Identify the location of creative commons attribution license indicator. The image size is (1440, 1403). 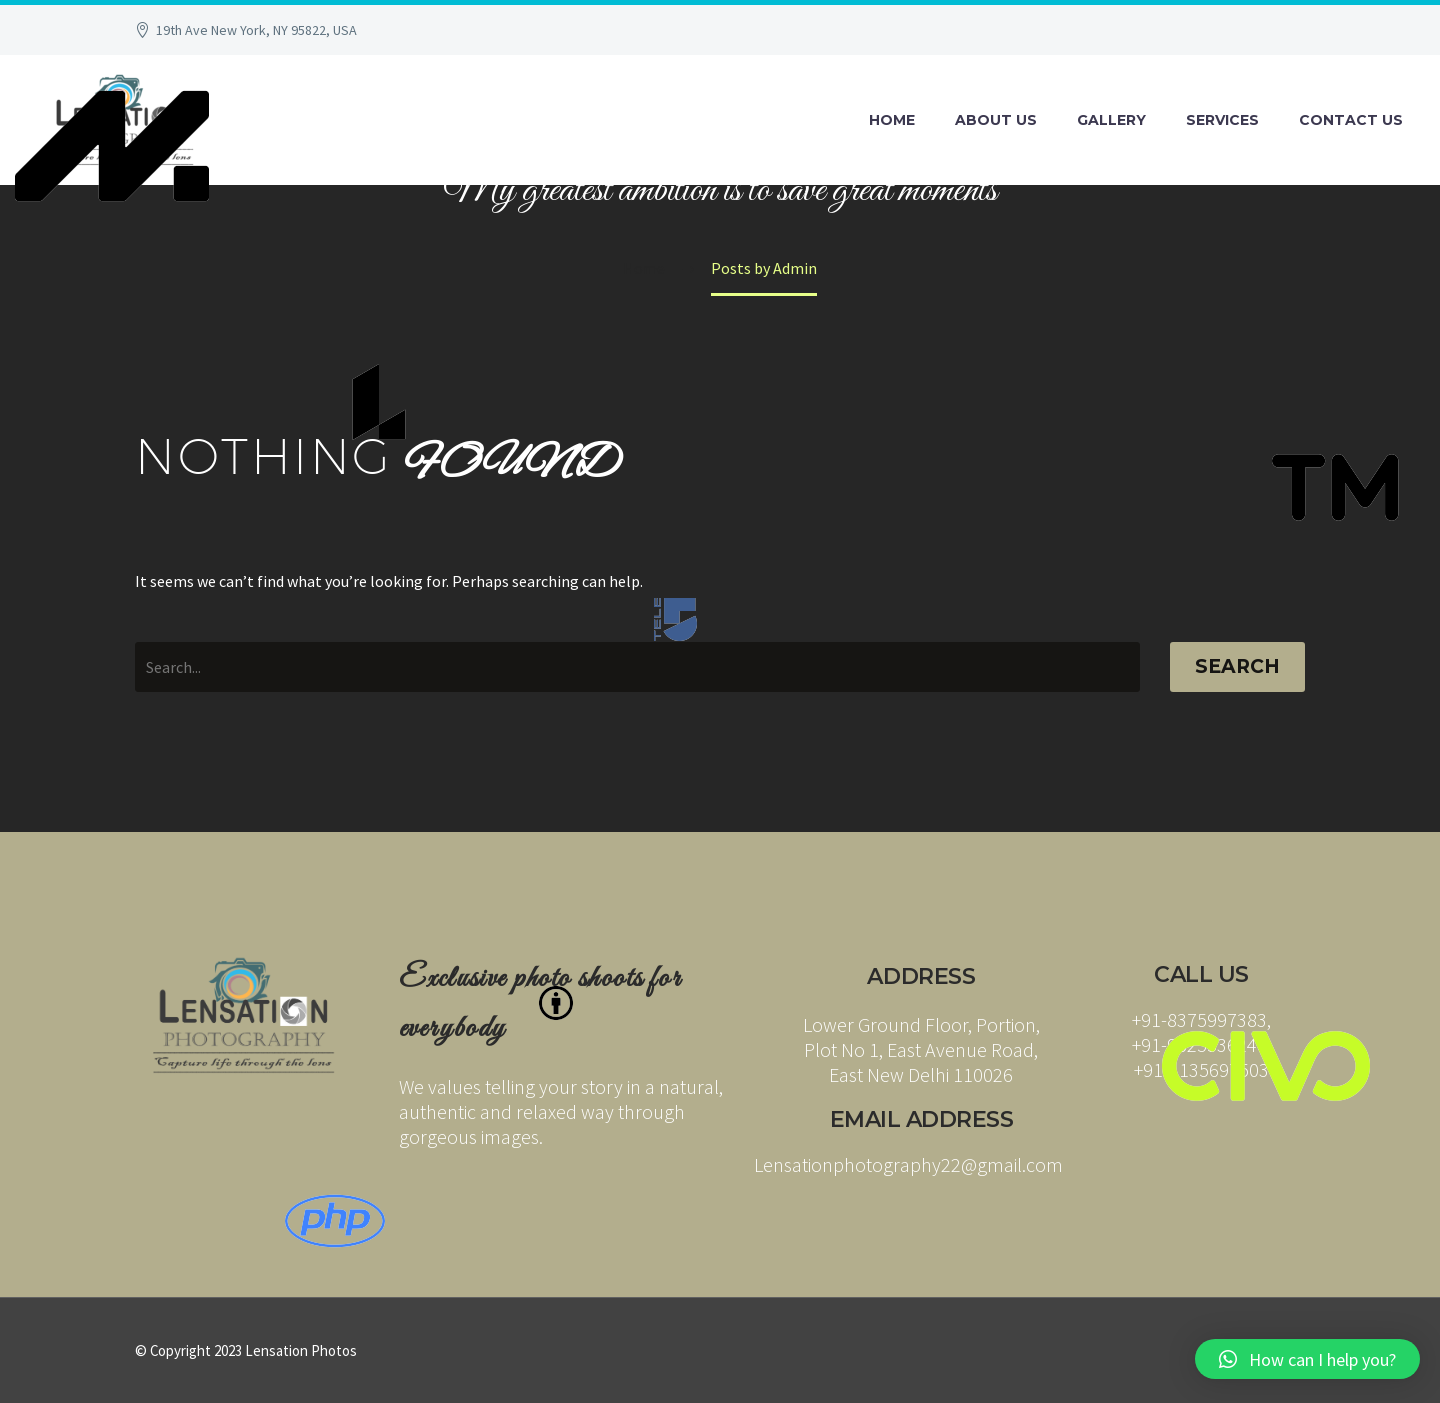
(556, 1003).